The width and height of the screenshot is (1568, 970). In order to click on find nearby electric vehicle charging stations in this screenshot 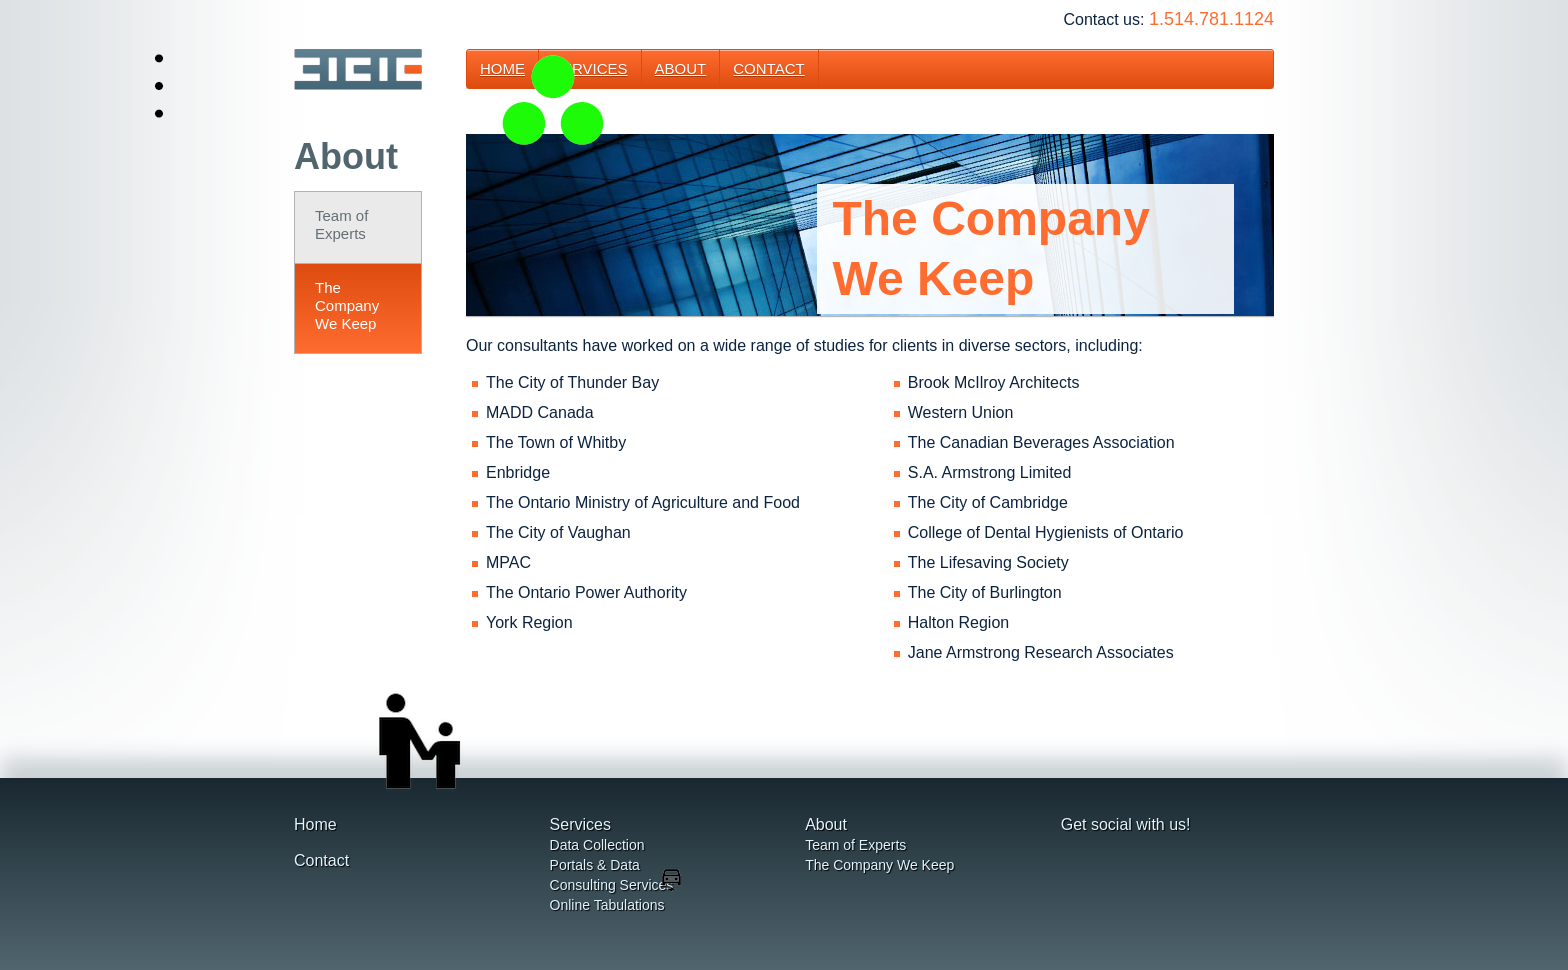, I will do `click(671, 880)`.